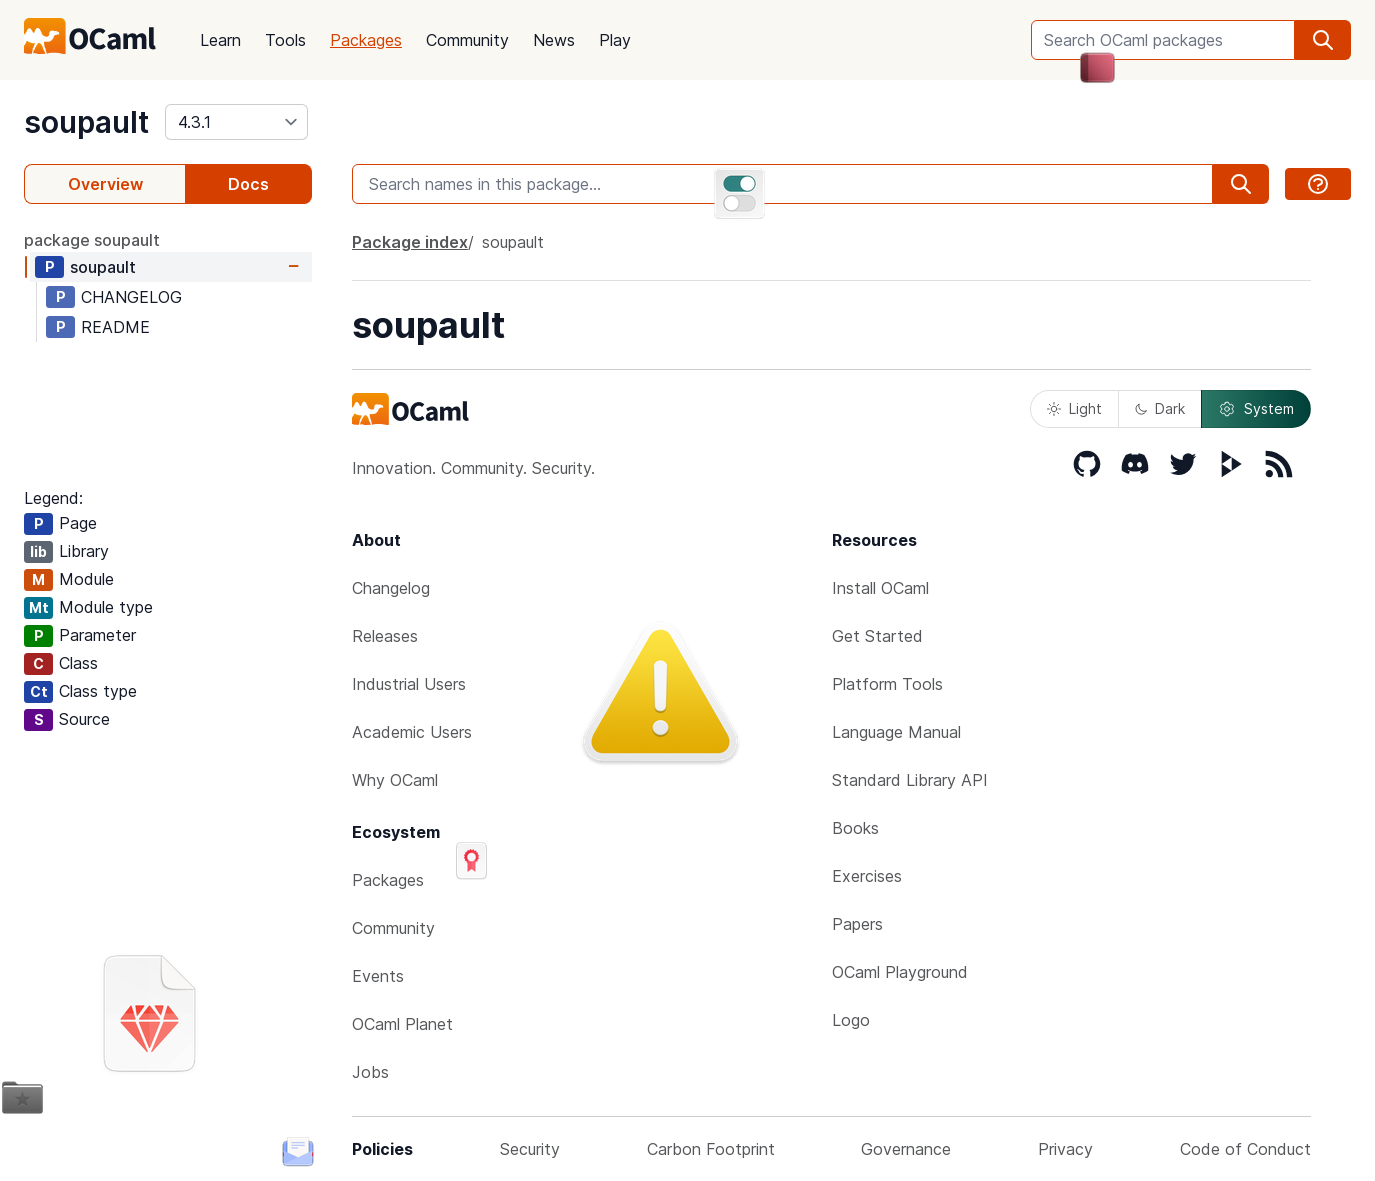 This screenshot has height=1181, width=1375. I want to click on report a system problem or crash, so click(660, 691).